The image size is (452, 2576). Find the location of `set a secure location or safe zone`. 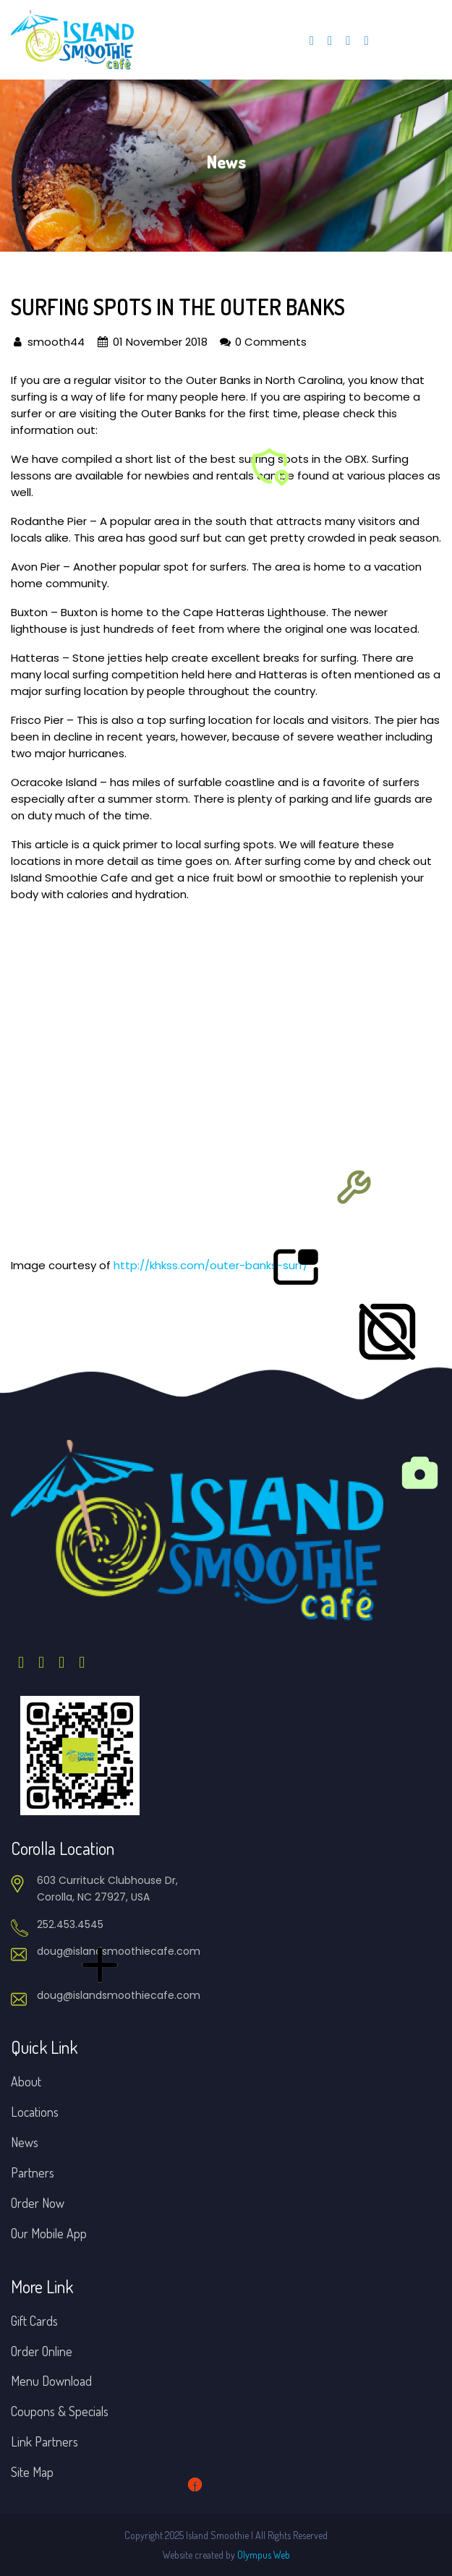

set a secure location or safe zone is located at coordinates (269, 466).